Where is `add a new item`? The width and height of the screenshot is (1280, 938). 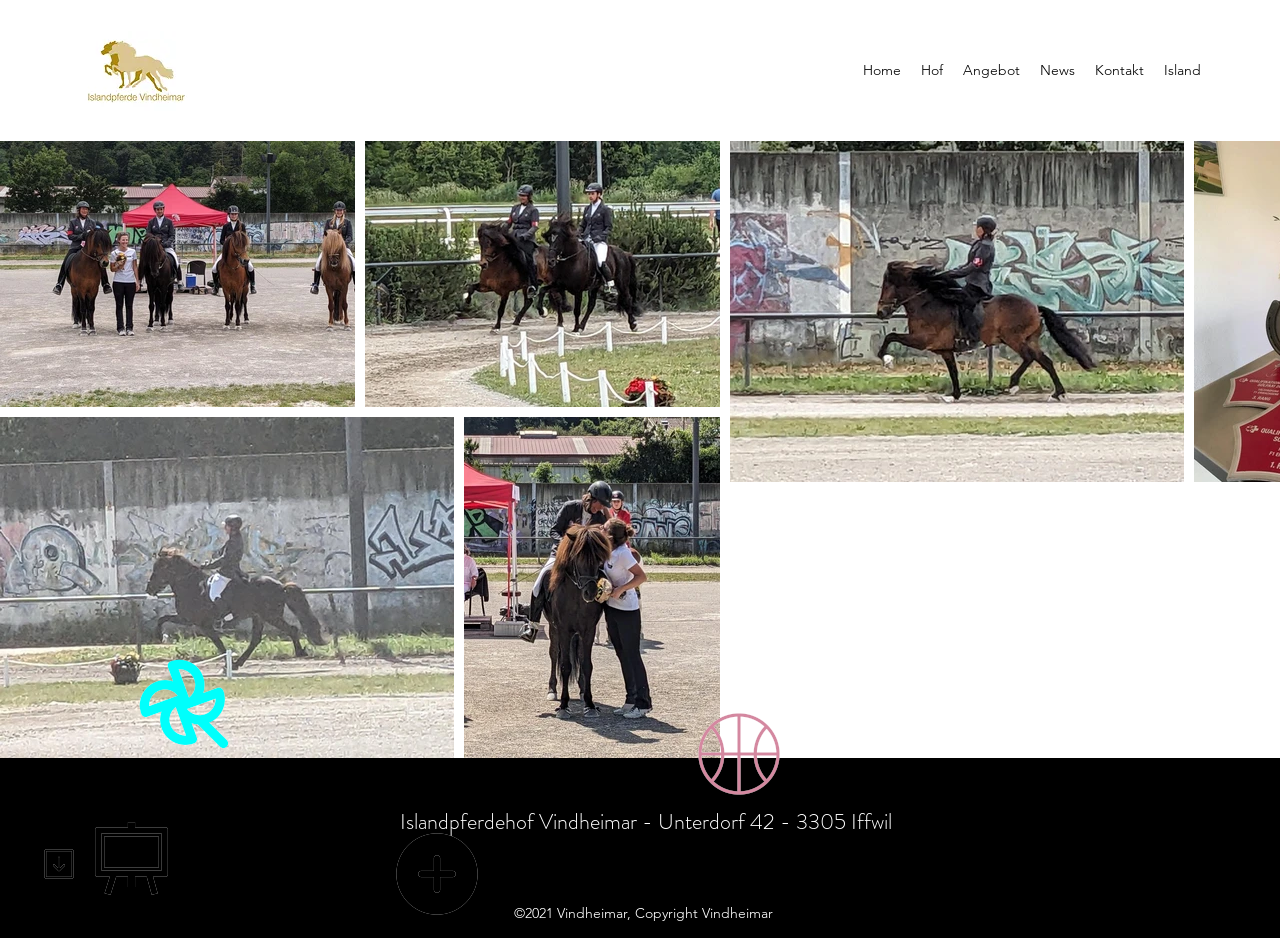 add a new item is located at coordinates (437, 874).